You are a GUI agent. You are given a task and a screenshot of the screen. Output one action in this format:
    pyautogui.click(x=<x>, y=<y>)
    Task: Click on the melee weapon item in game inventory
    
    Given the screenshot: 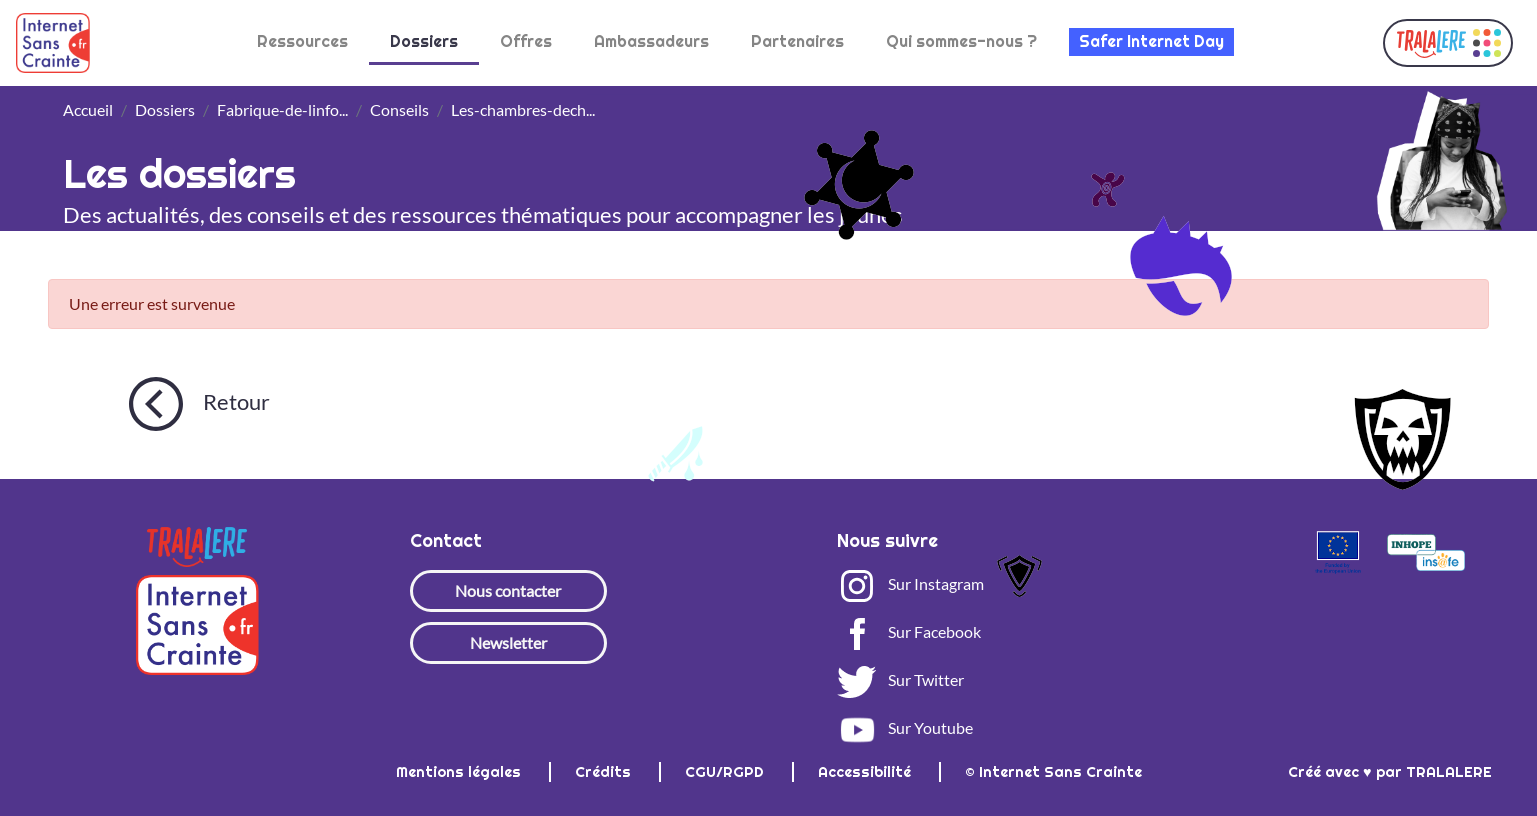 What is the action you would take?
    pyautogui.click(x=675, y=453)
    